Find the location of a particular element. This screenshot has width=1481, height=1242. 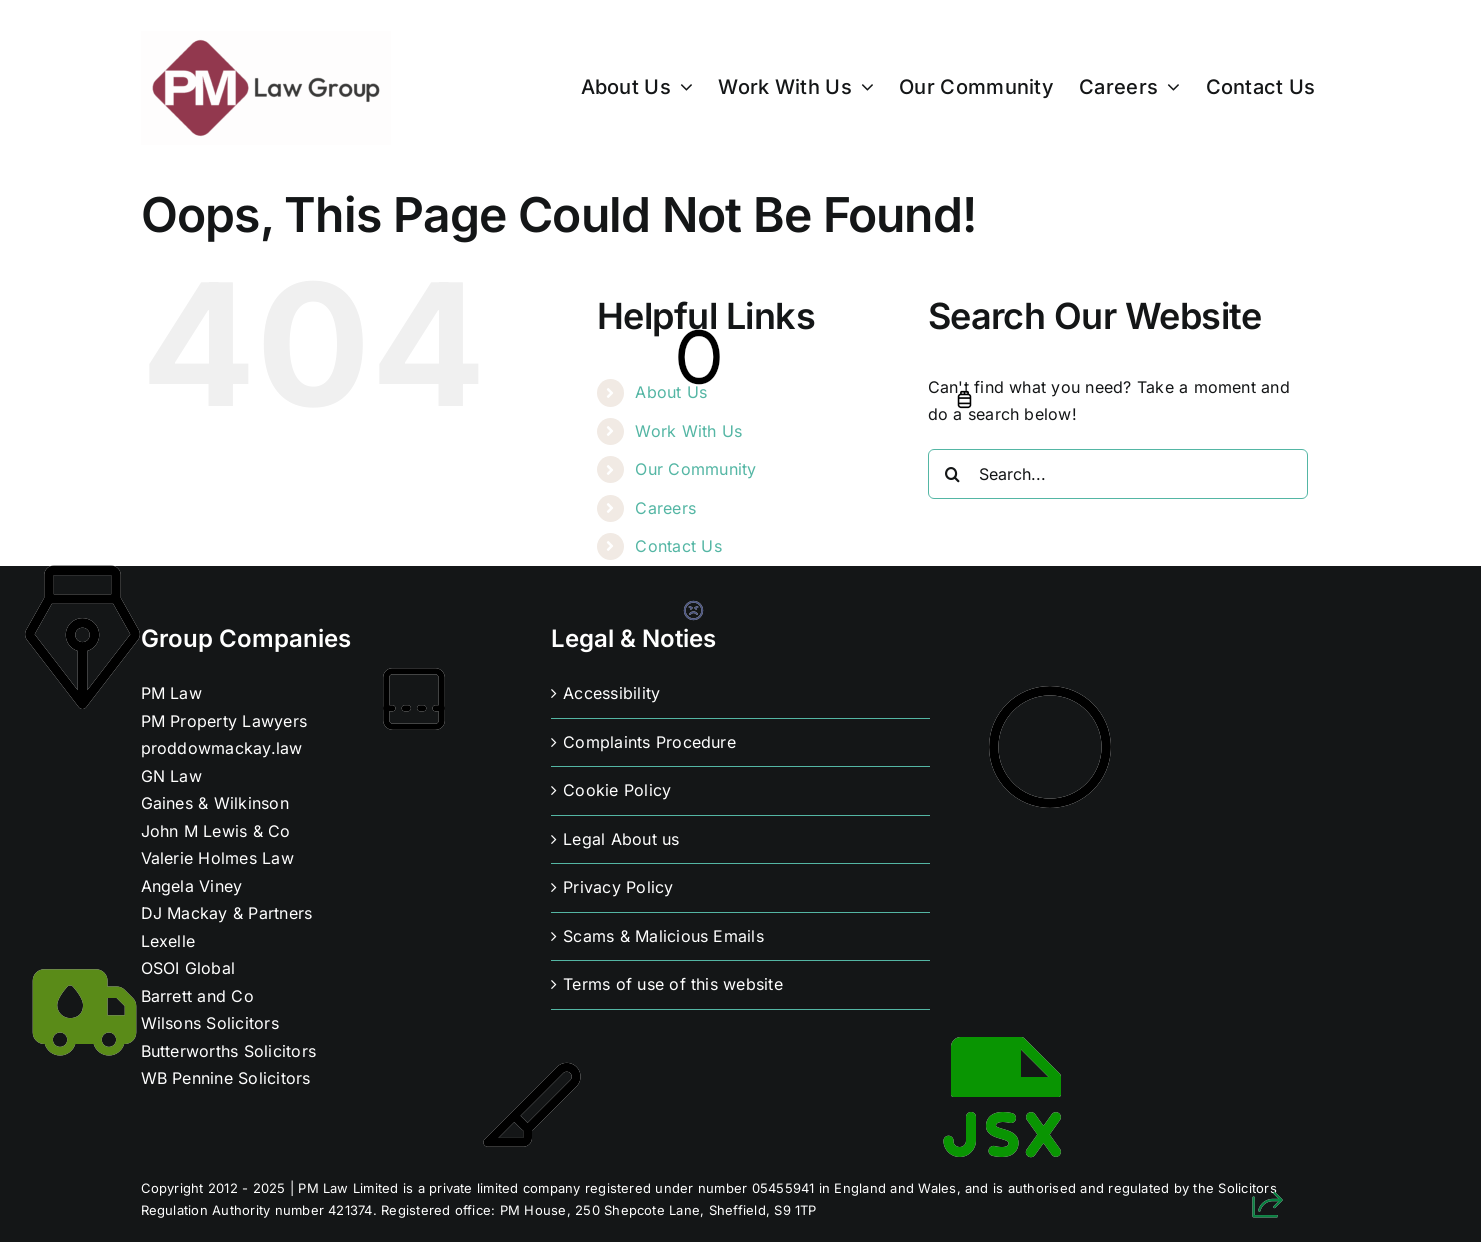

indicates zero items or empty count is located at coordinates (699, 357).